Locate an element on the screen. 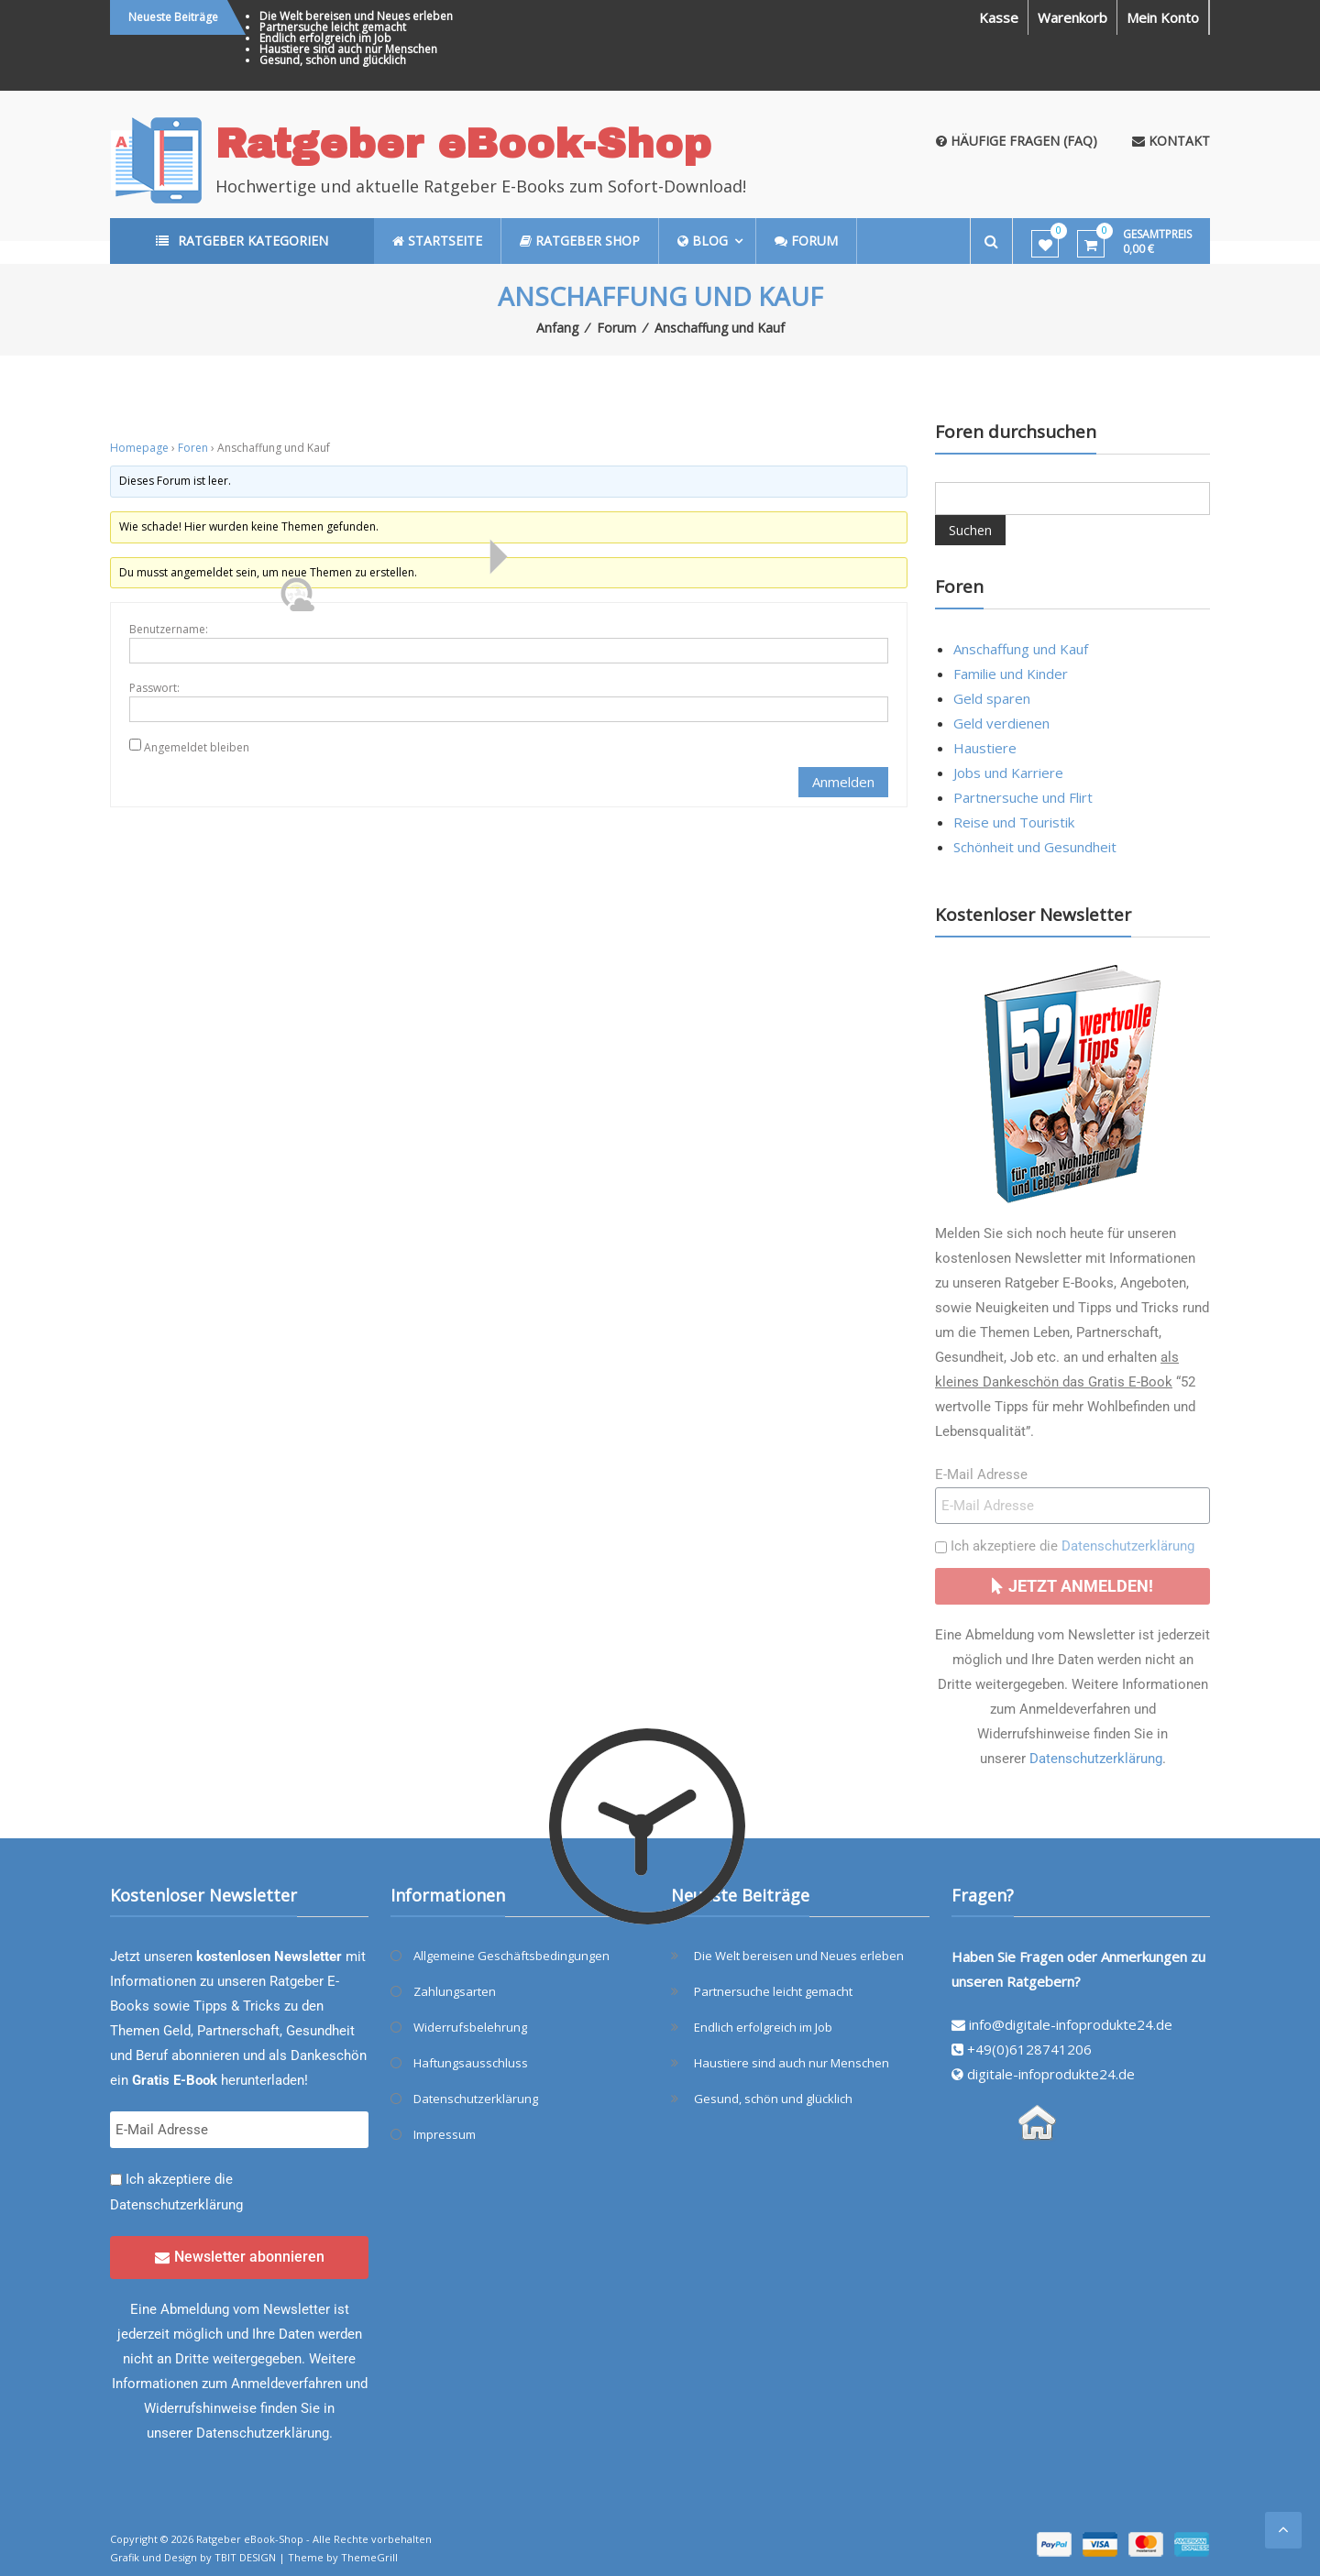 This screenshot has height=2576, width=1320. navigate to home screen is located at coordinates (1037, 2122).